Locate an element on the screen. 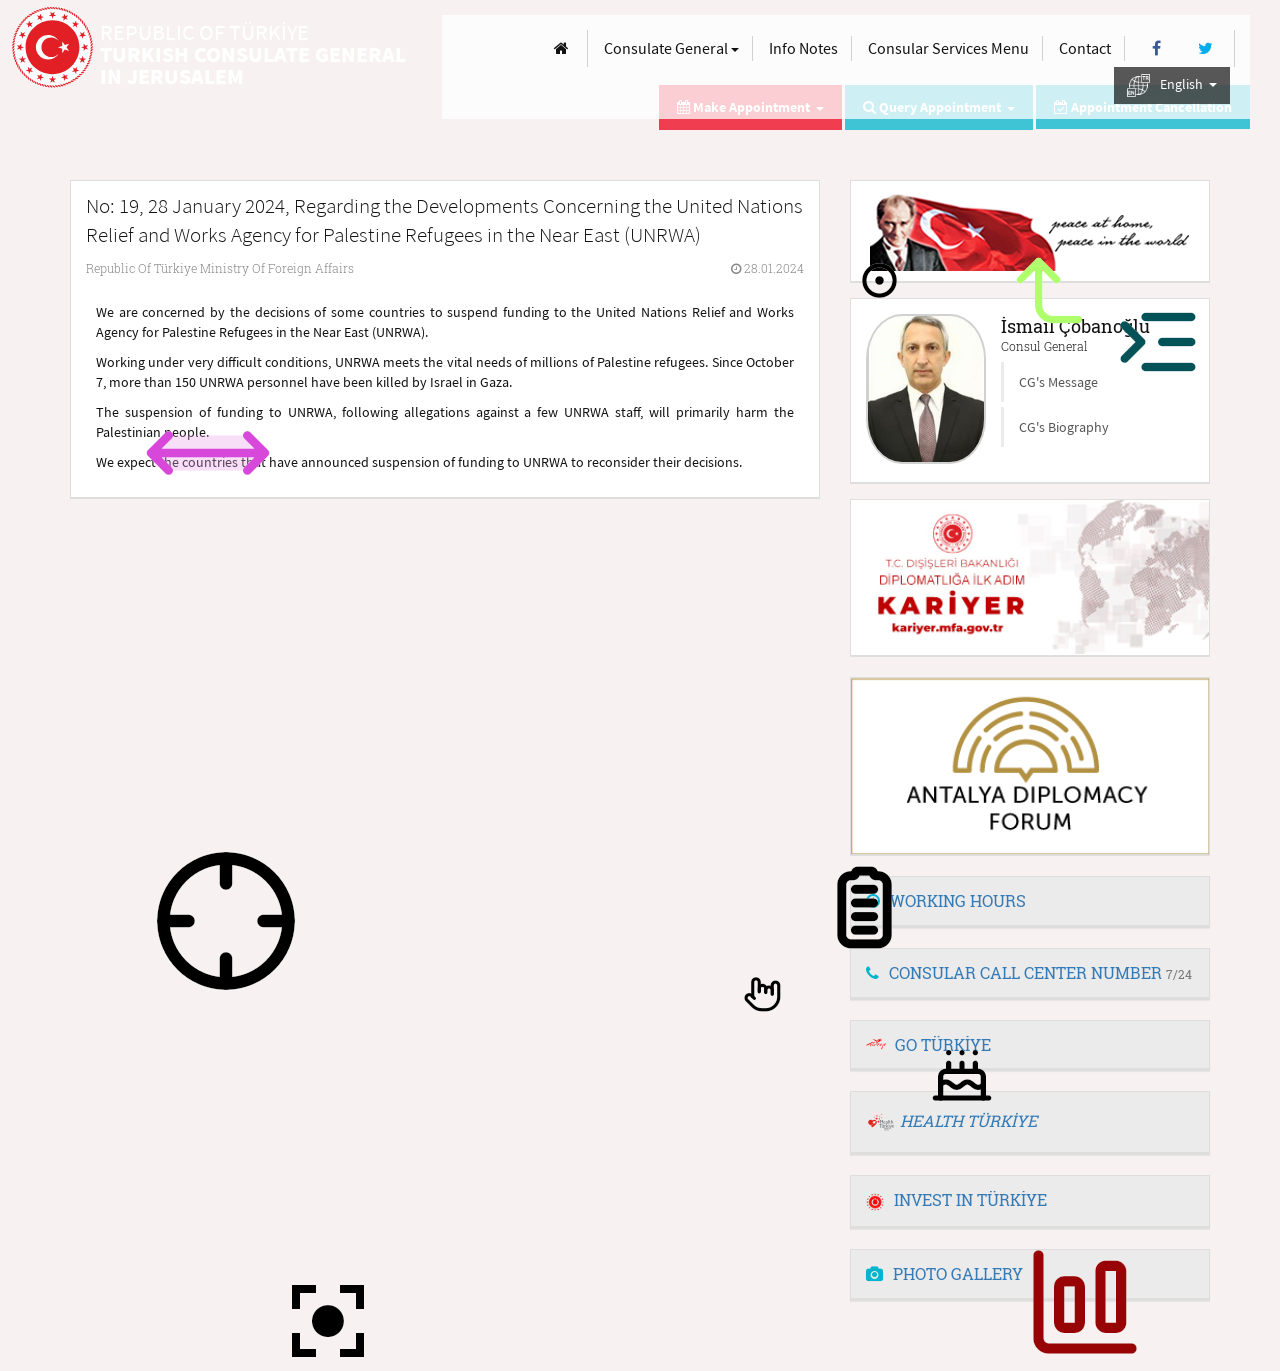  center focus on the current subject is located at coordinates (328, 1321).